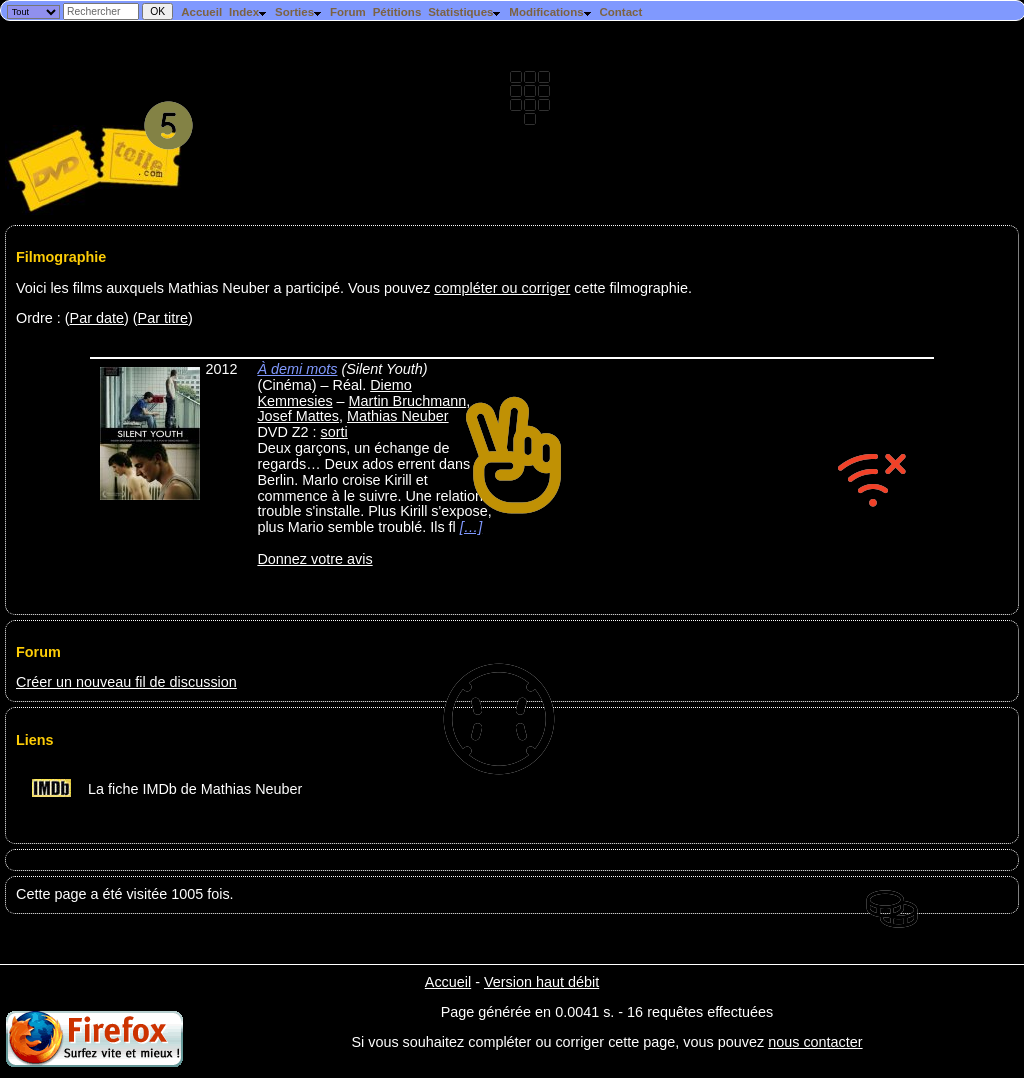 The width and height of the screenshot is (1024, 1078). Describe the element at coordinates (499, 719) in the screenshot. I see `view baseball scores or stats` at that location.